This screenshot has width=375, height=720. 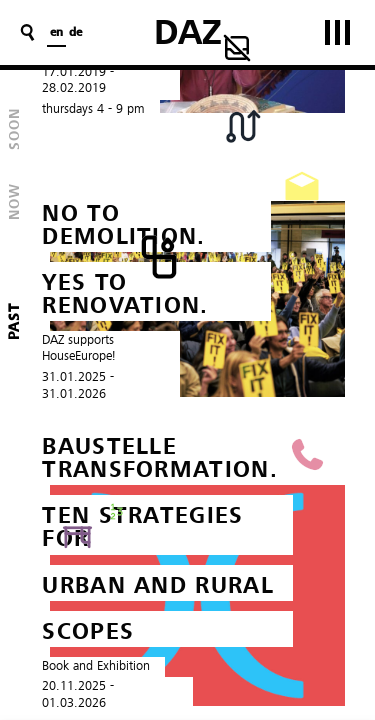 I want to click on access workspace or desk booking, so click(x=77, y=536).